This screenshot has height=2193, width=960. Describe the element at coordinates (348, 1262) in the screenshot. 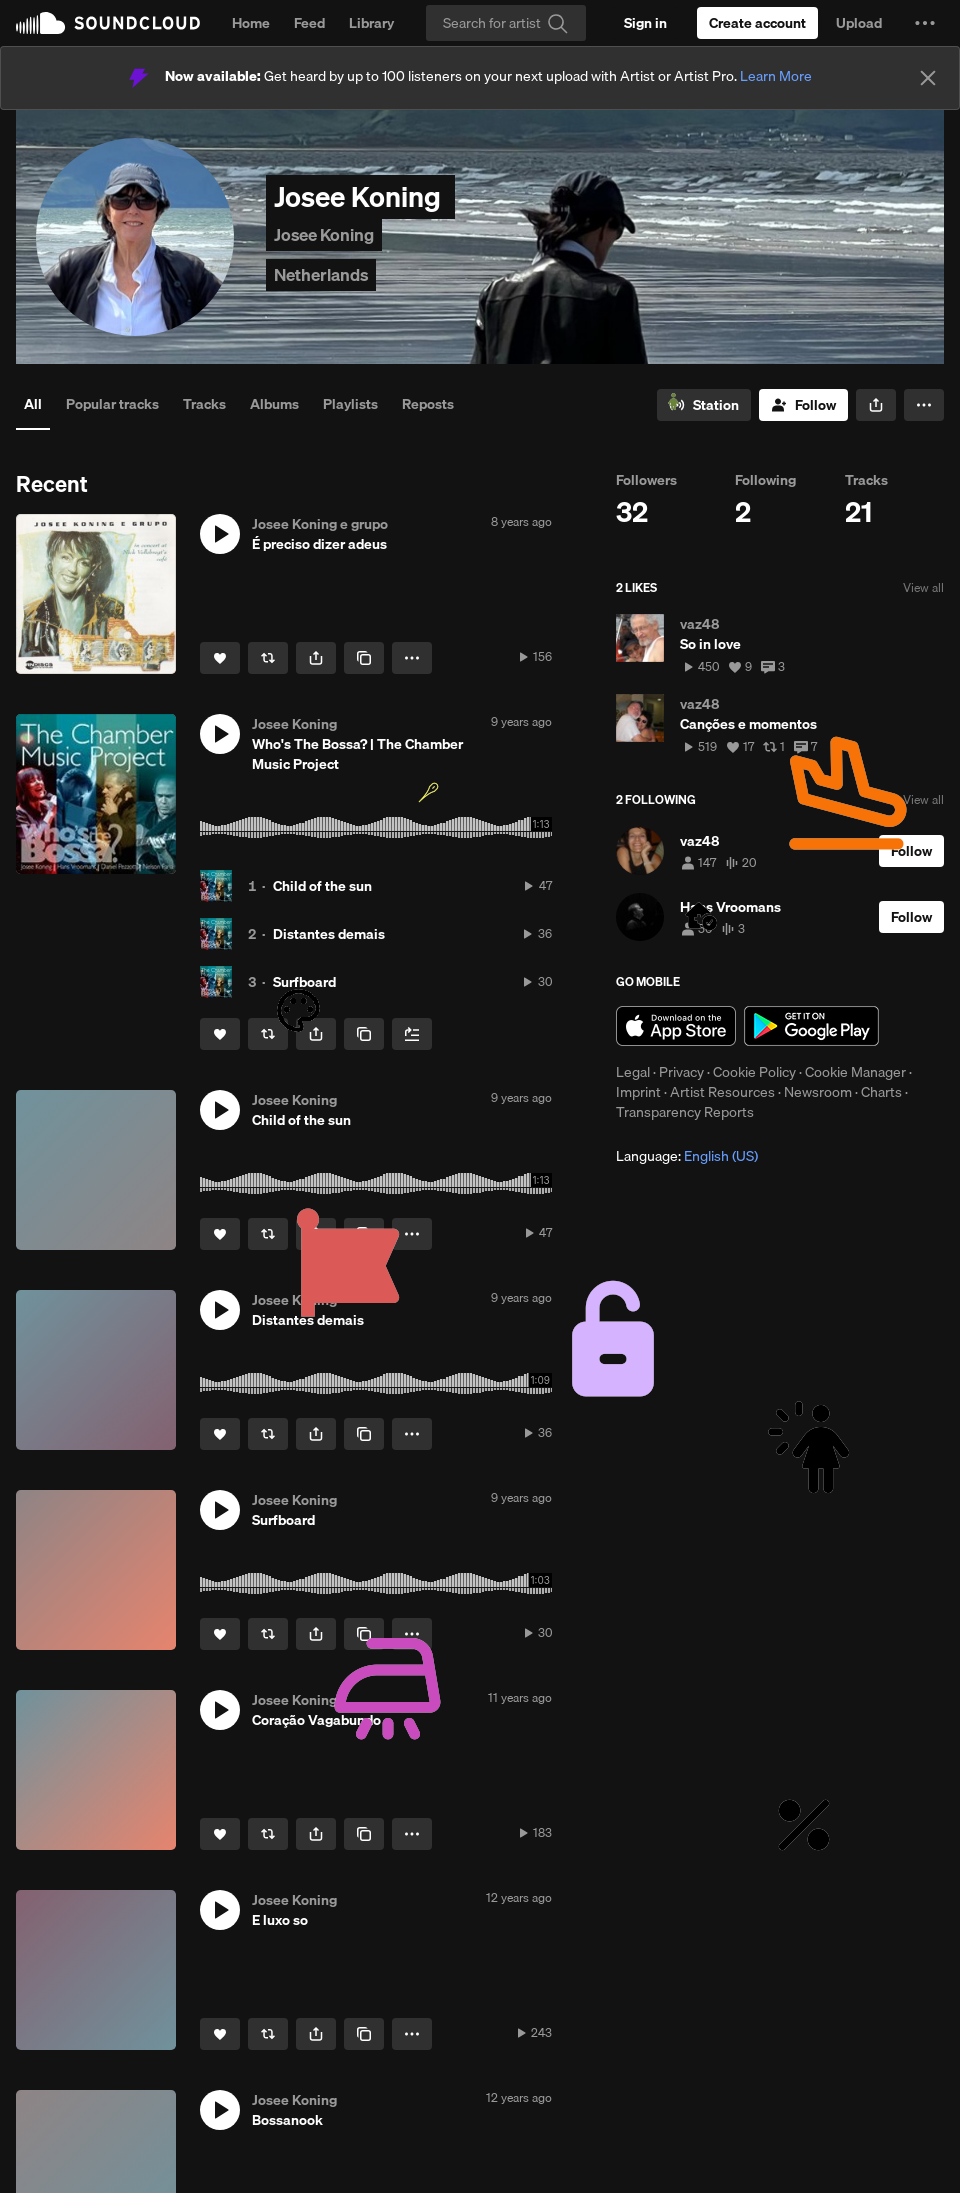

I see `font awesome brand logo` at that location.